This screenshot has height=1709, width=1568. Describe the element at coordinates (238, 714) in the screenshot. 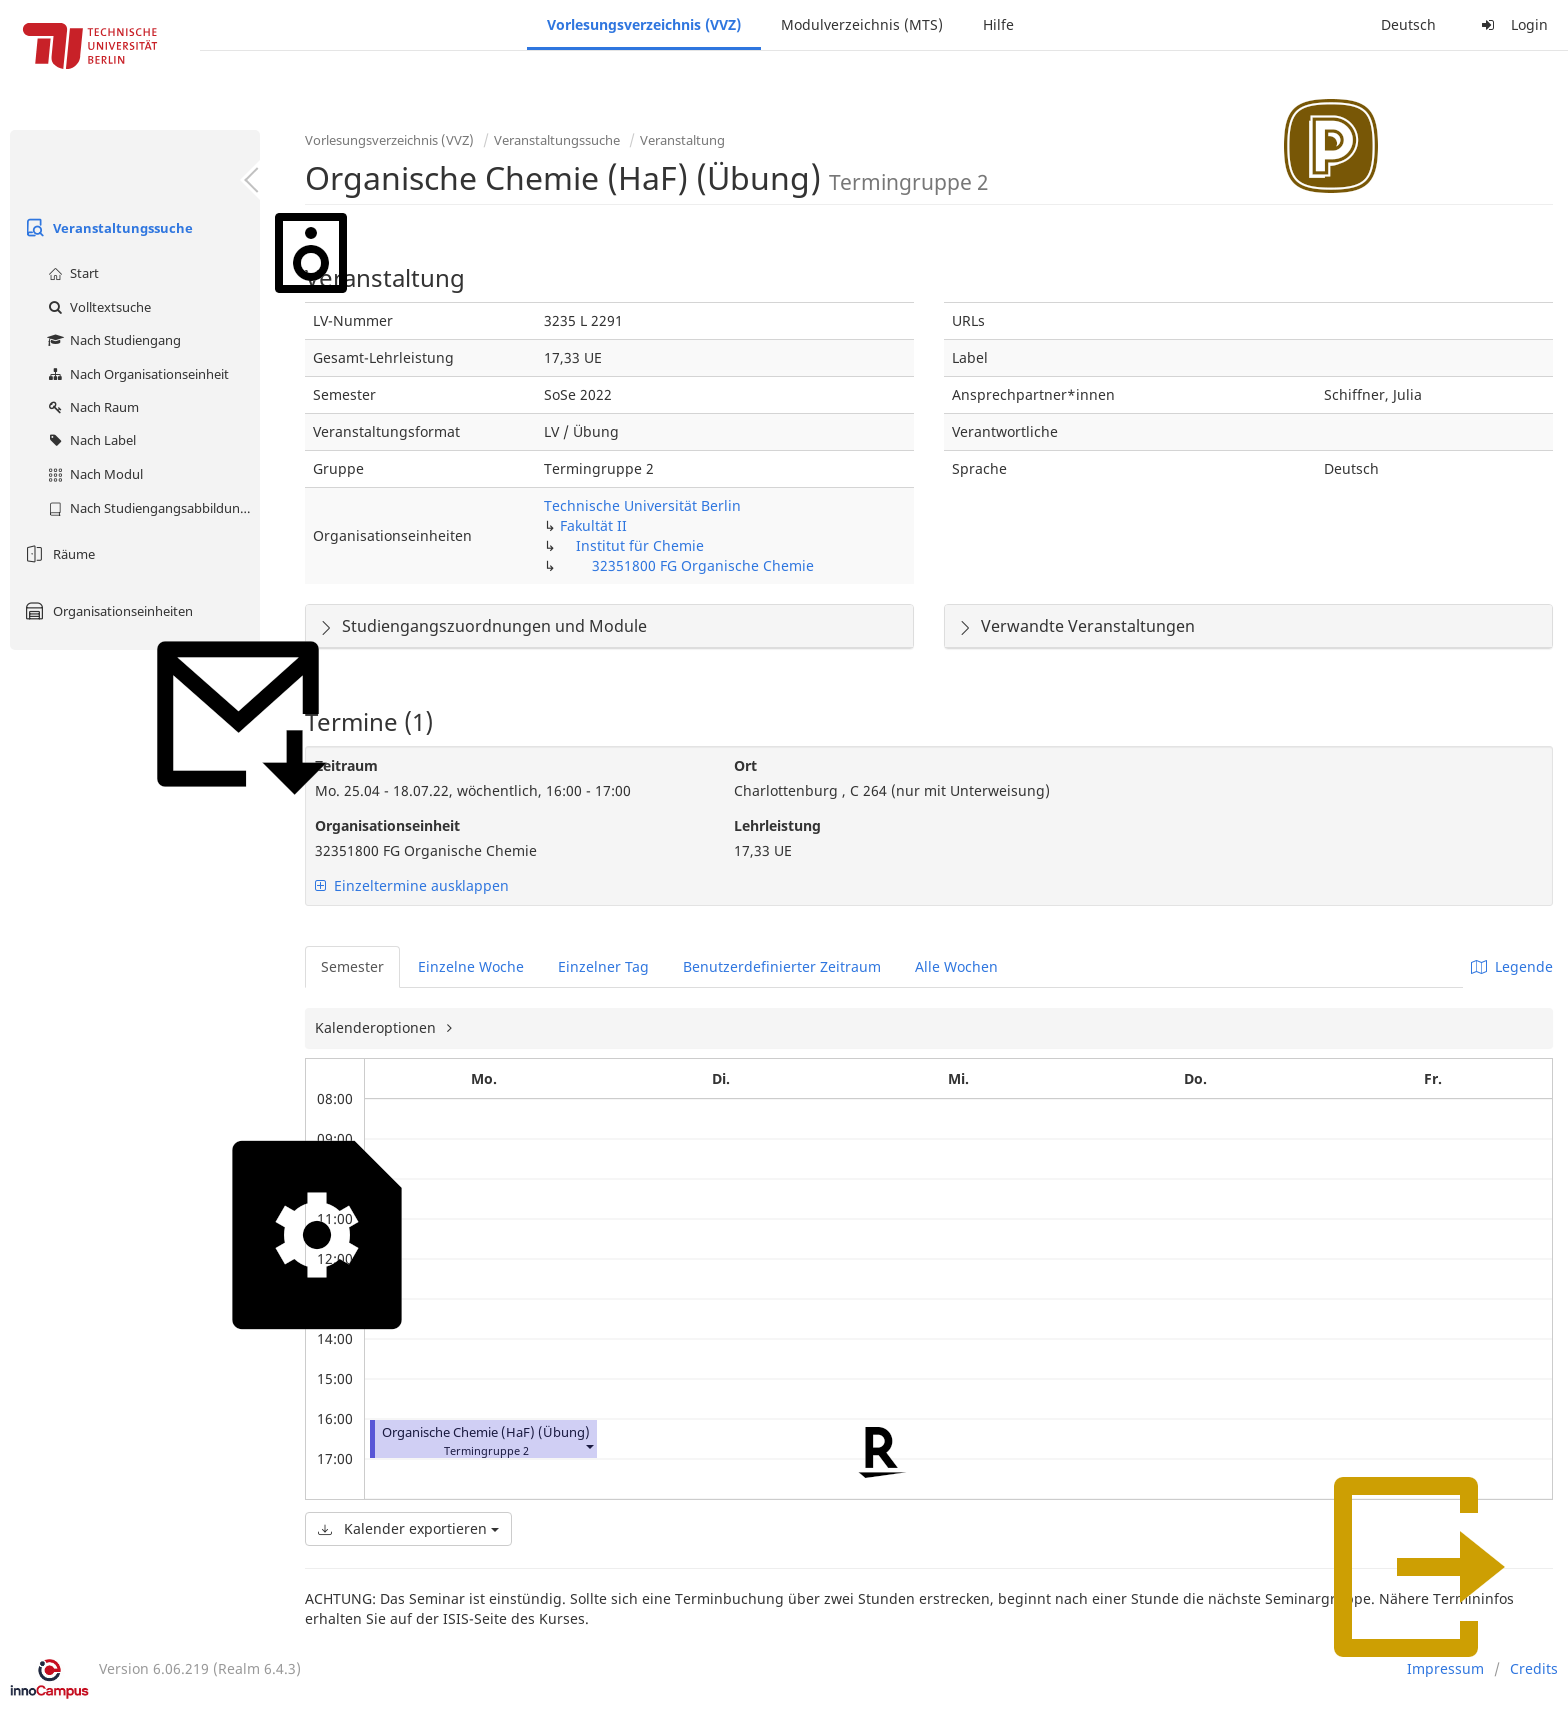

I see `download email or message` at that location.